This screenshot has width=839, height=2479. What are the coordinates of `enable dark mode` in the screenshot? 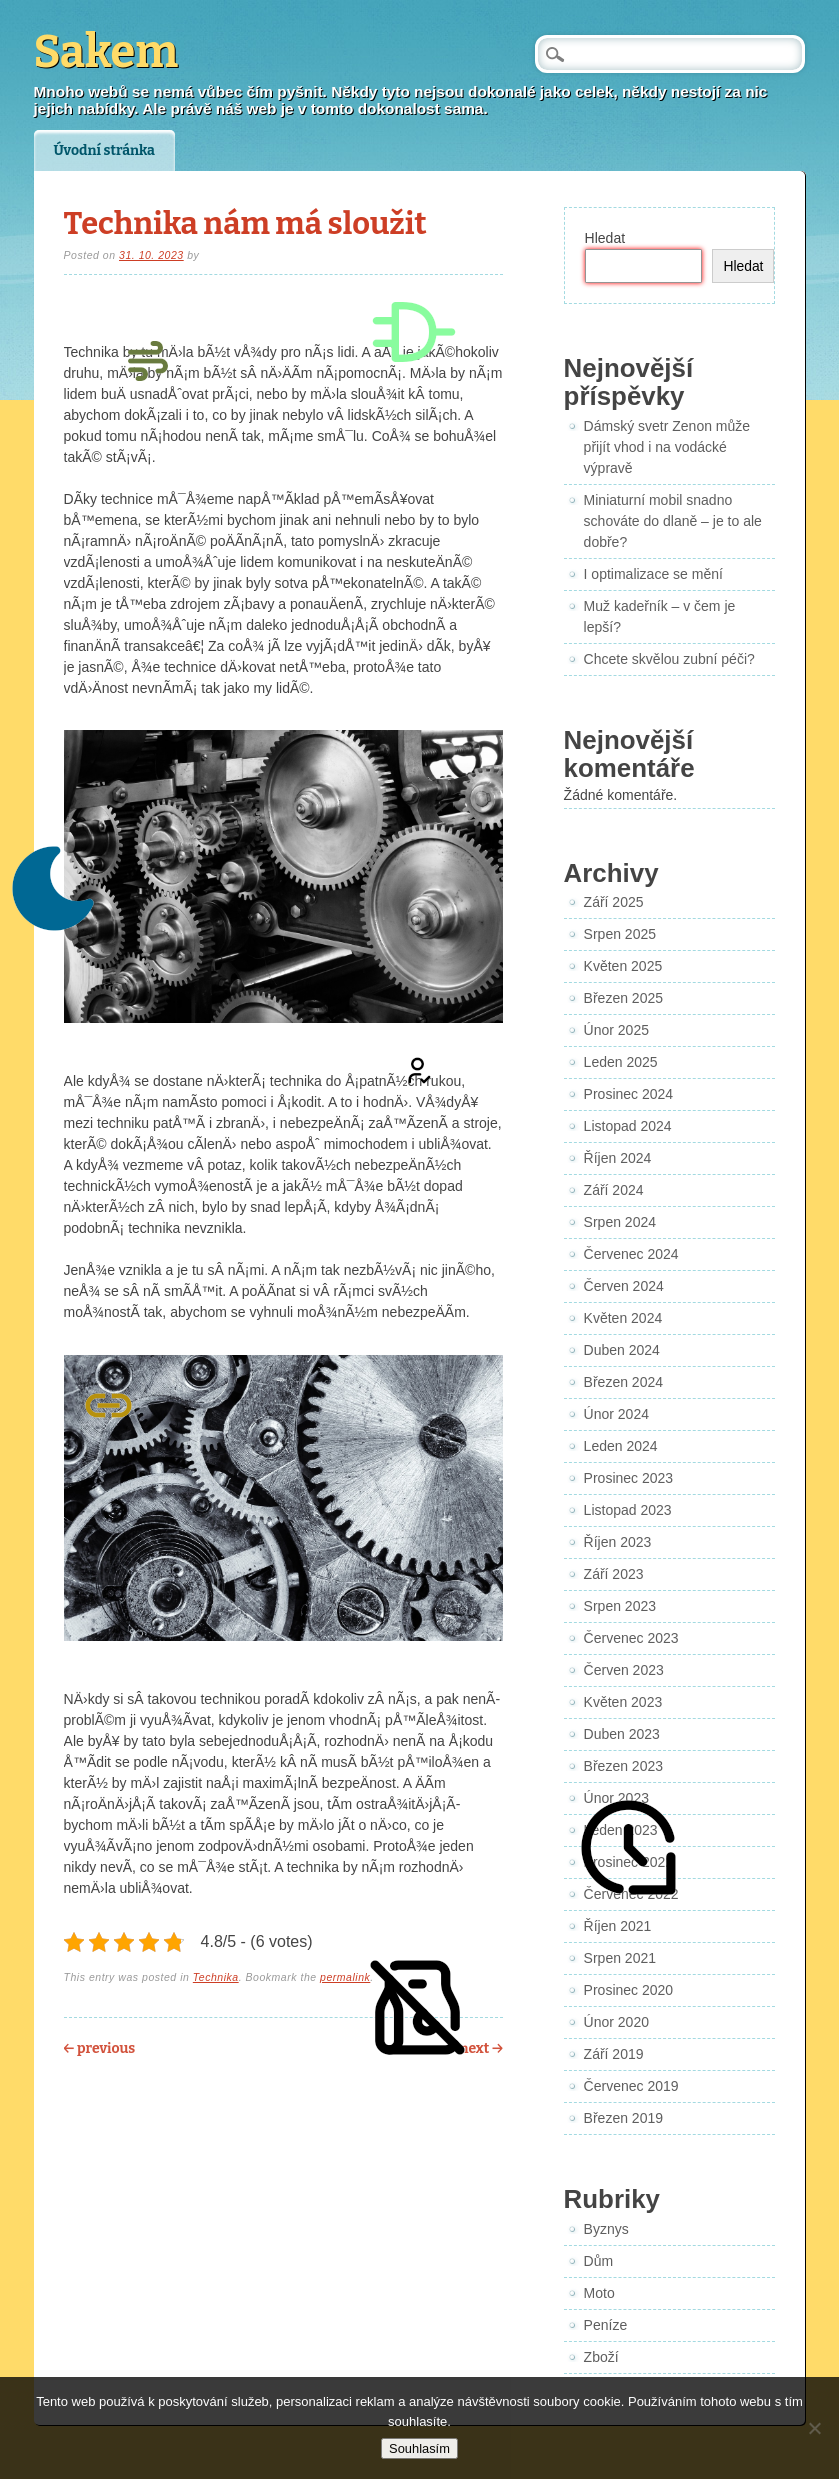 It's located at (54, 888).